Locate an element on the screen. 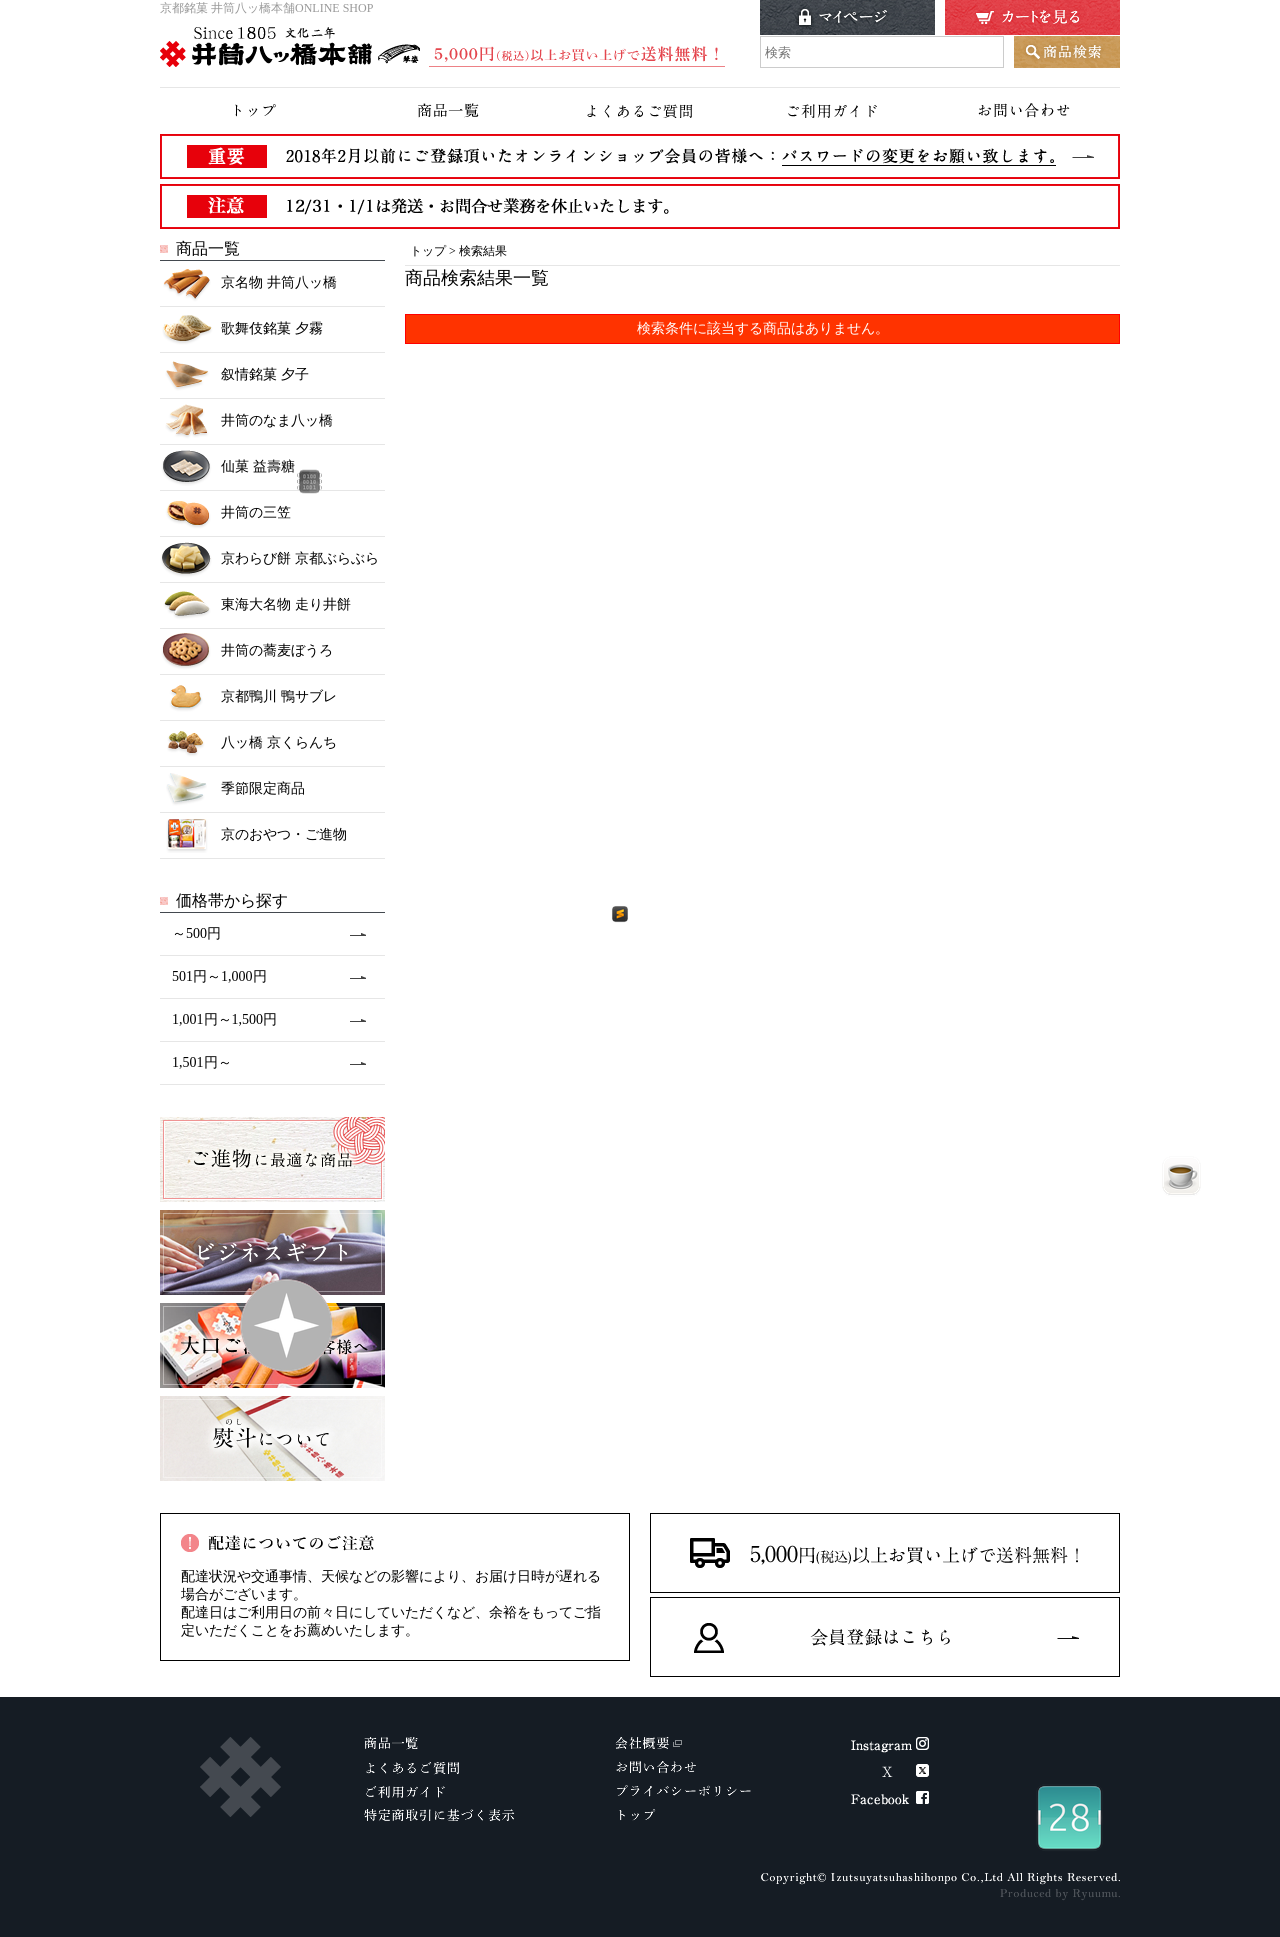 The width and height of the screenshot is (1280, 1937). firmware file or binary data is located at coordinates (309, 481).